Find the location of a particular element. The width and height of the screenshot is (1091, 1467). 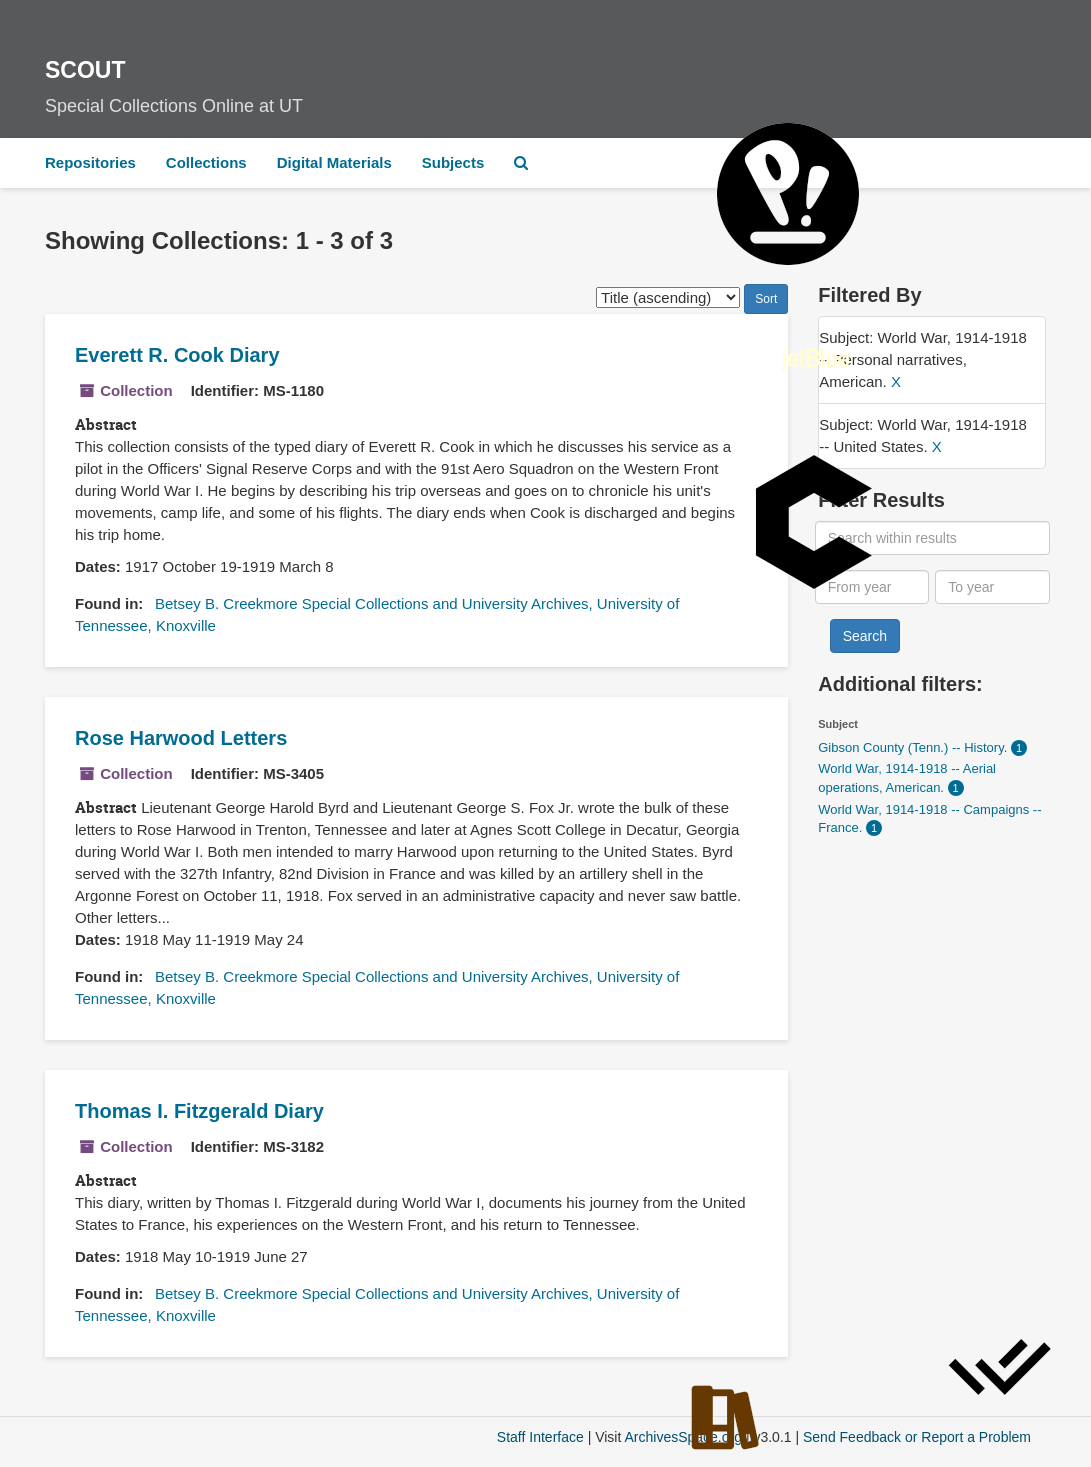

message sent and read confirmation is located at coordinates (1000, 1367).